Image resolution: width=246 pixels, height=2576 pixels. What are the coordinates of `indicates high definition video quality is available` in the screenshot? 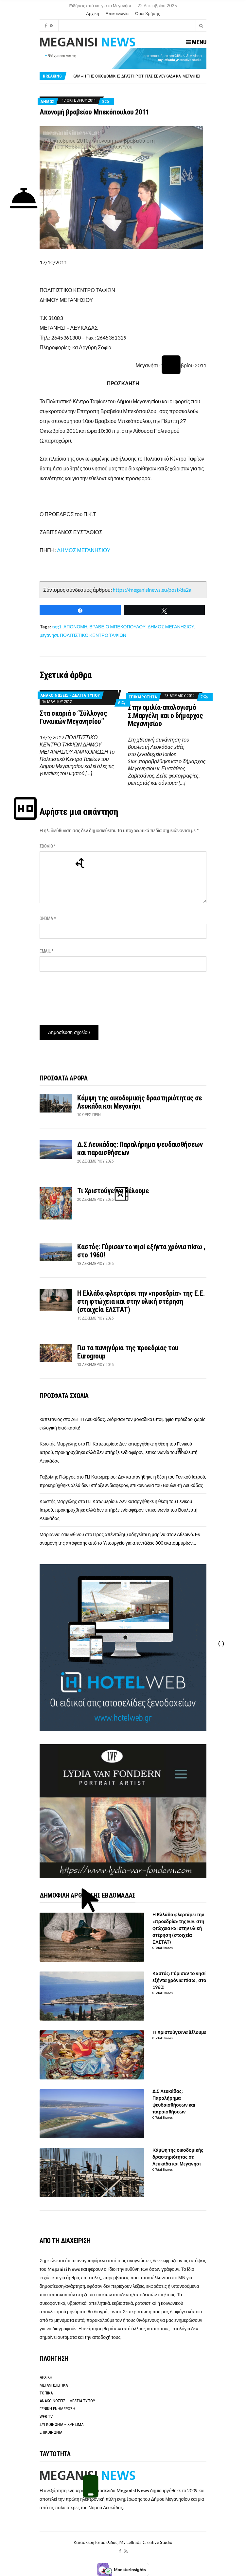 It's located at (25, 808).